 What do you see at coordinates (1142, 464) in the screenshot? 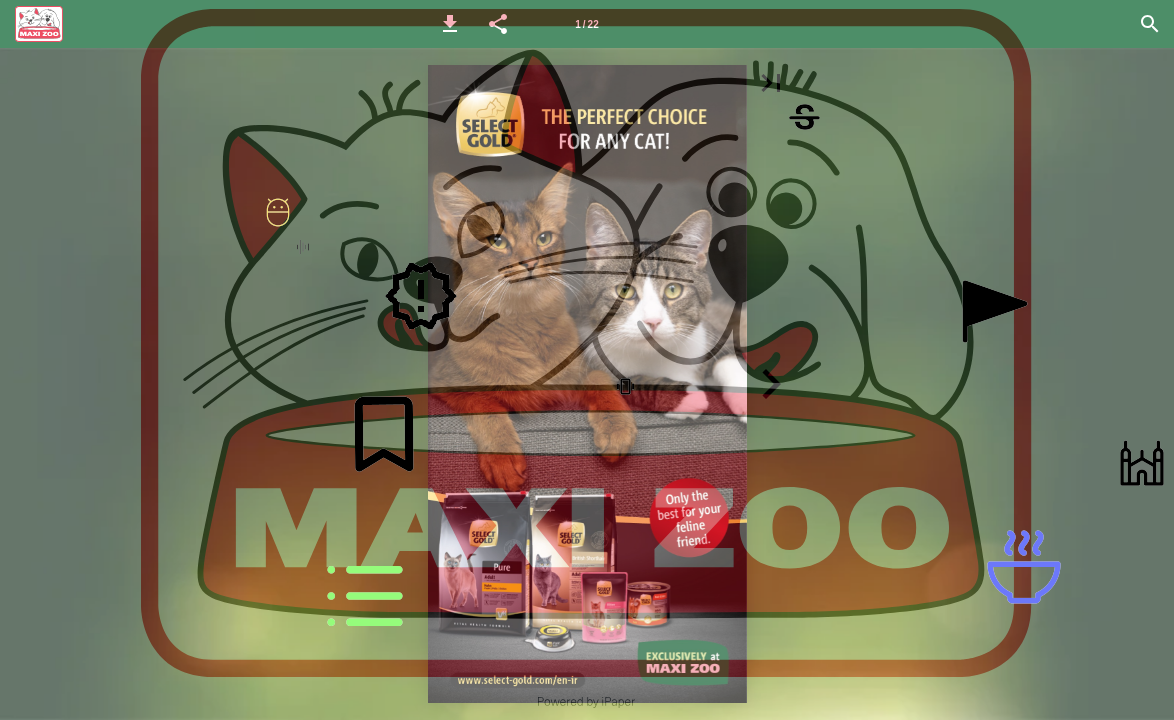
I see `locate nearby synagogues on a map` at bounding box center [1142, 464].